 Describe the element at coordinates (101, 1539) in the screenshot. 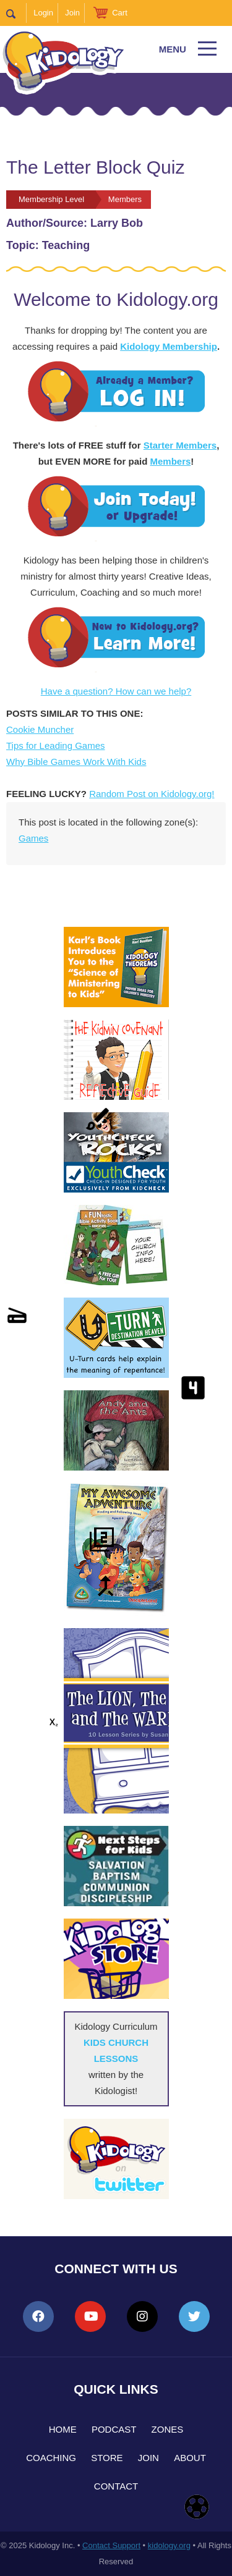

I see `select or apply filter number 2` at that location.